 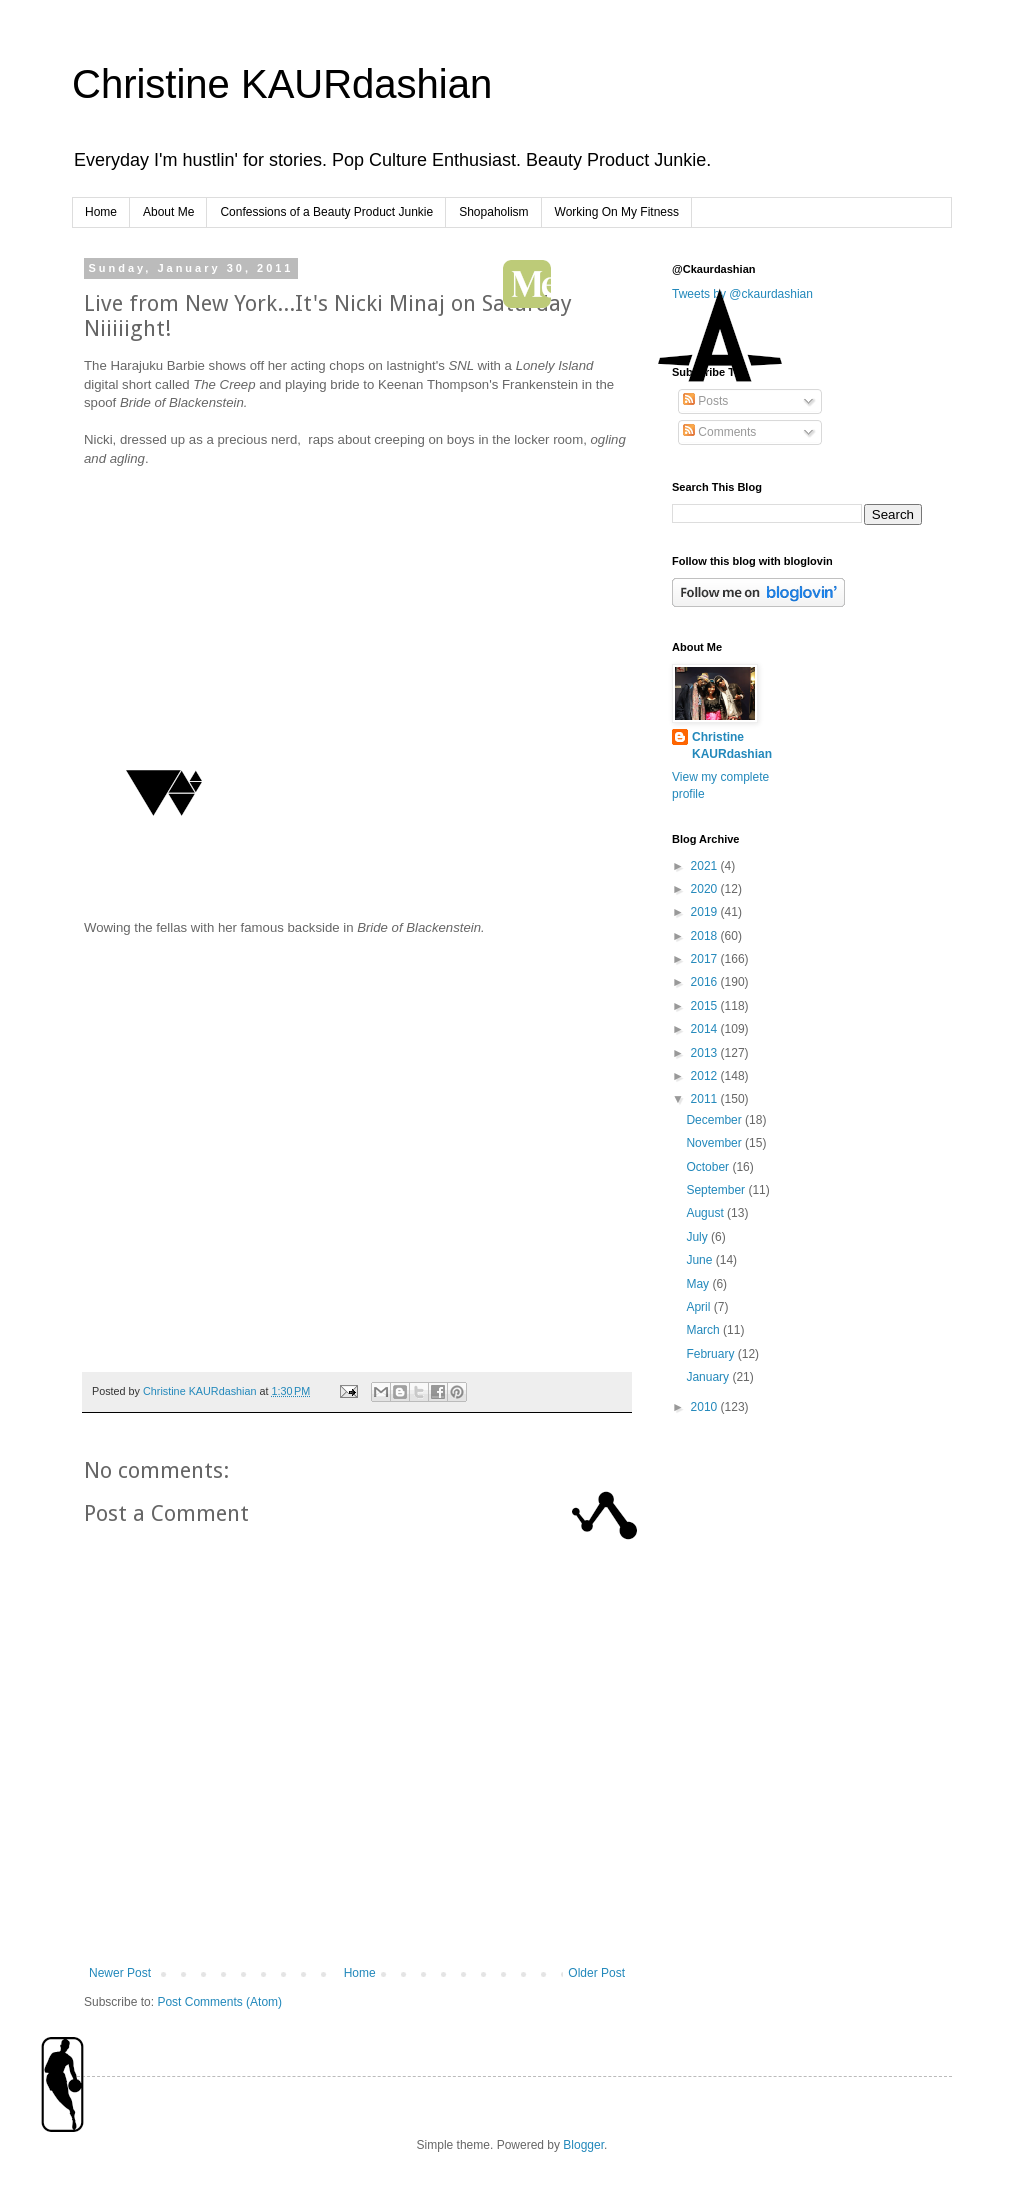 What do you see at coordinates (720, 335) in the screenshot?
I see `autoprefixer CSS tool logo` at bounding box center [720, 335].